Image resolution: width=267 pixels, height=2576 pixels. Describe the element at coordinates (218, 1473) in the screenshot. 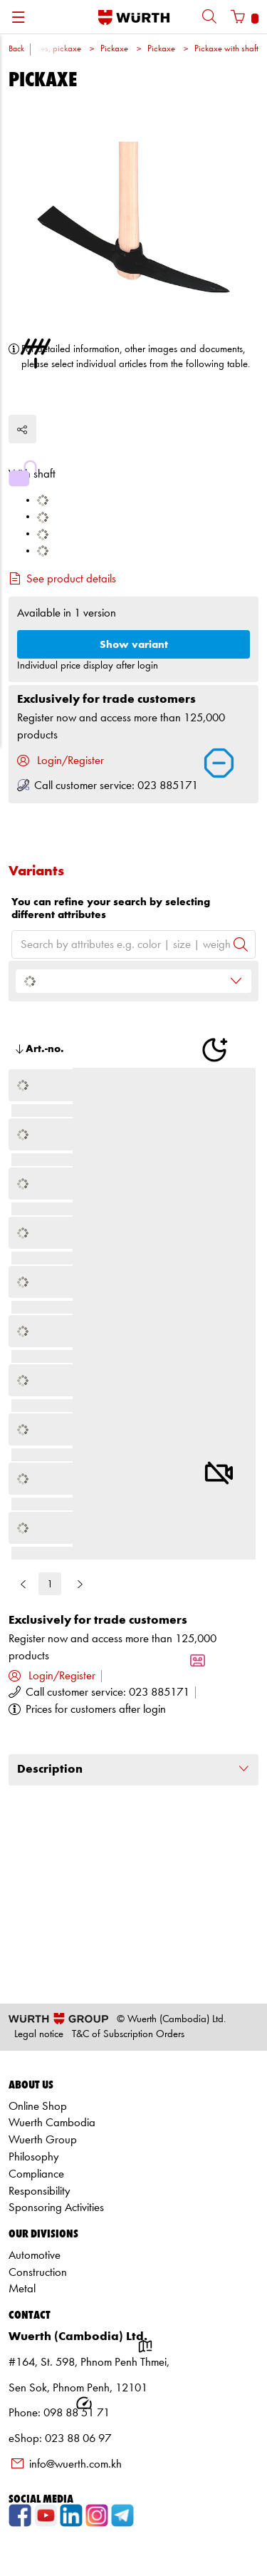

I see `turn off camera or disable video` at that location.